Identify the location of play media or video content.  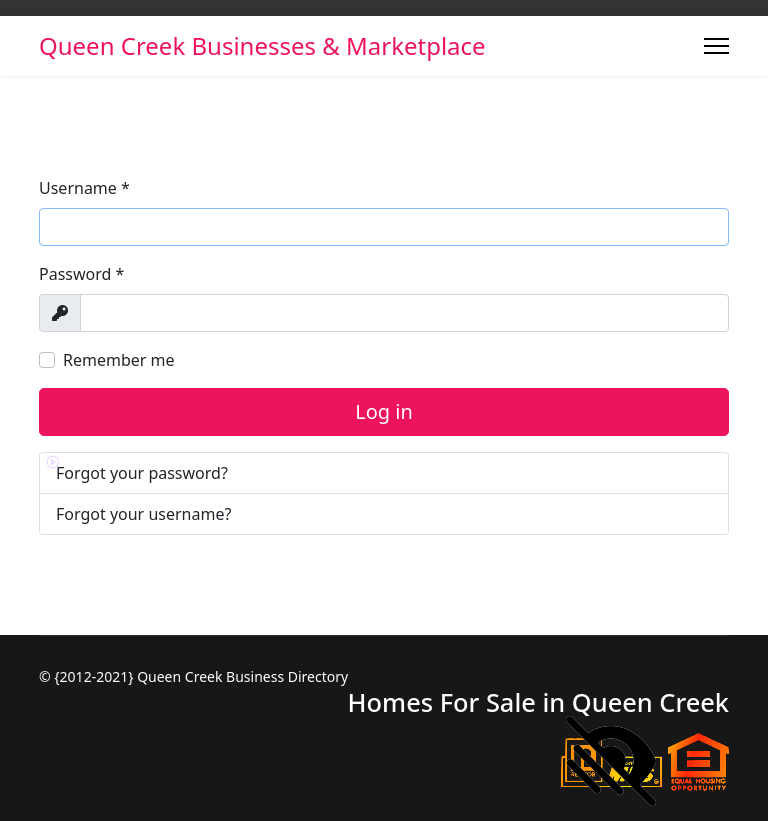
(53, 462).